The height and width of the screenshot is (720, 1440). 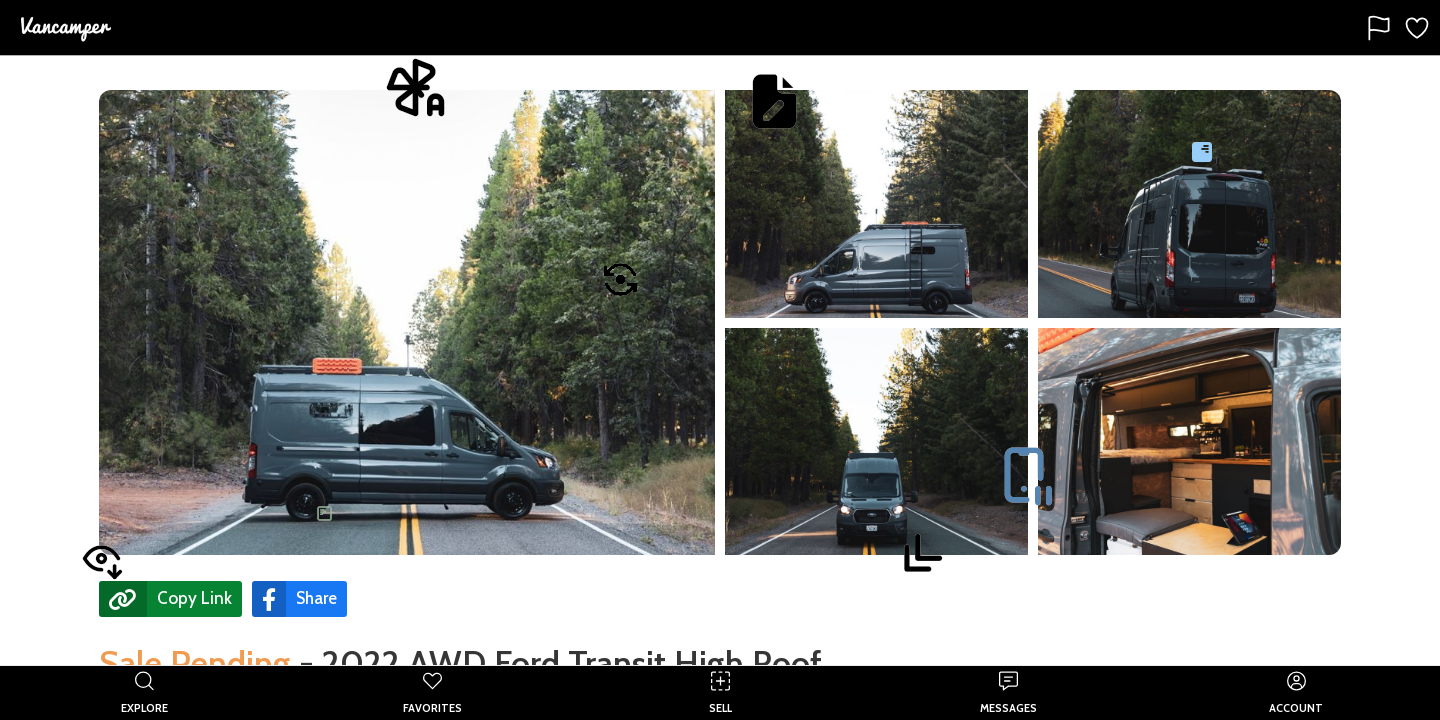 I want to click on edit this document, so click(x=774, y=101).